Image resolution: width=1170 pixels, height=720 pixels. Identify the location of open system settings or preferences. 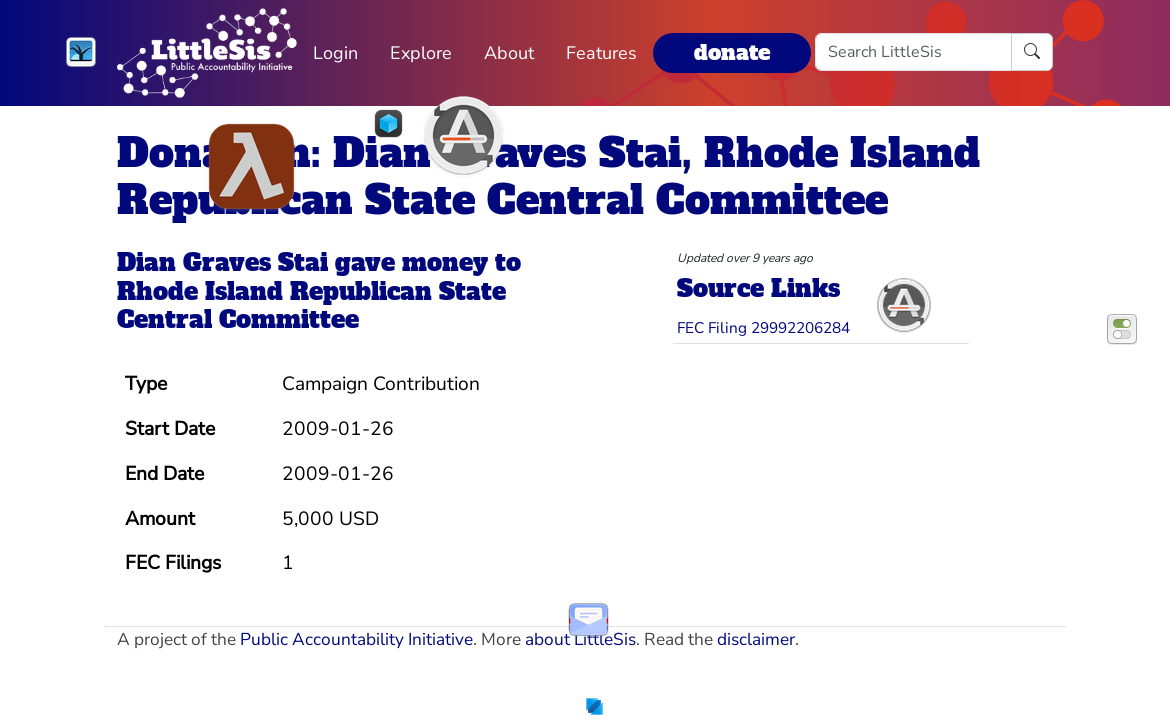
(1122, 329).